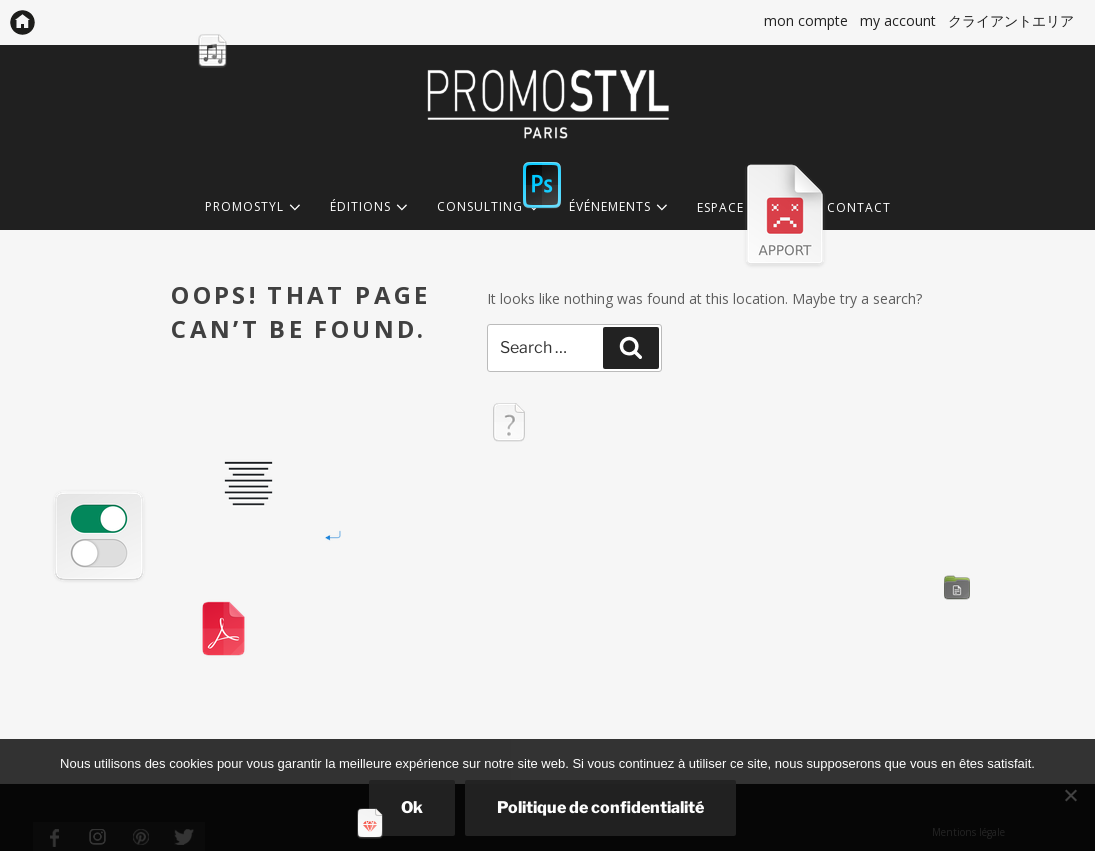 Image resolution: width=1095 pixels, height=851 pixels. I want to click on unrecognized file type, so click(509, 422).